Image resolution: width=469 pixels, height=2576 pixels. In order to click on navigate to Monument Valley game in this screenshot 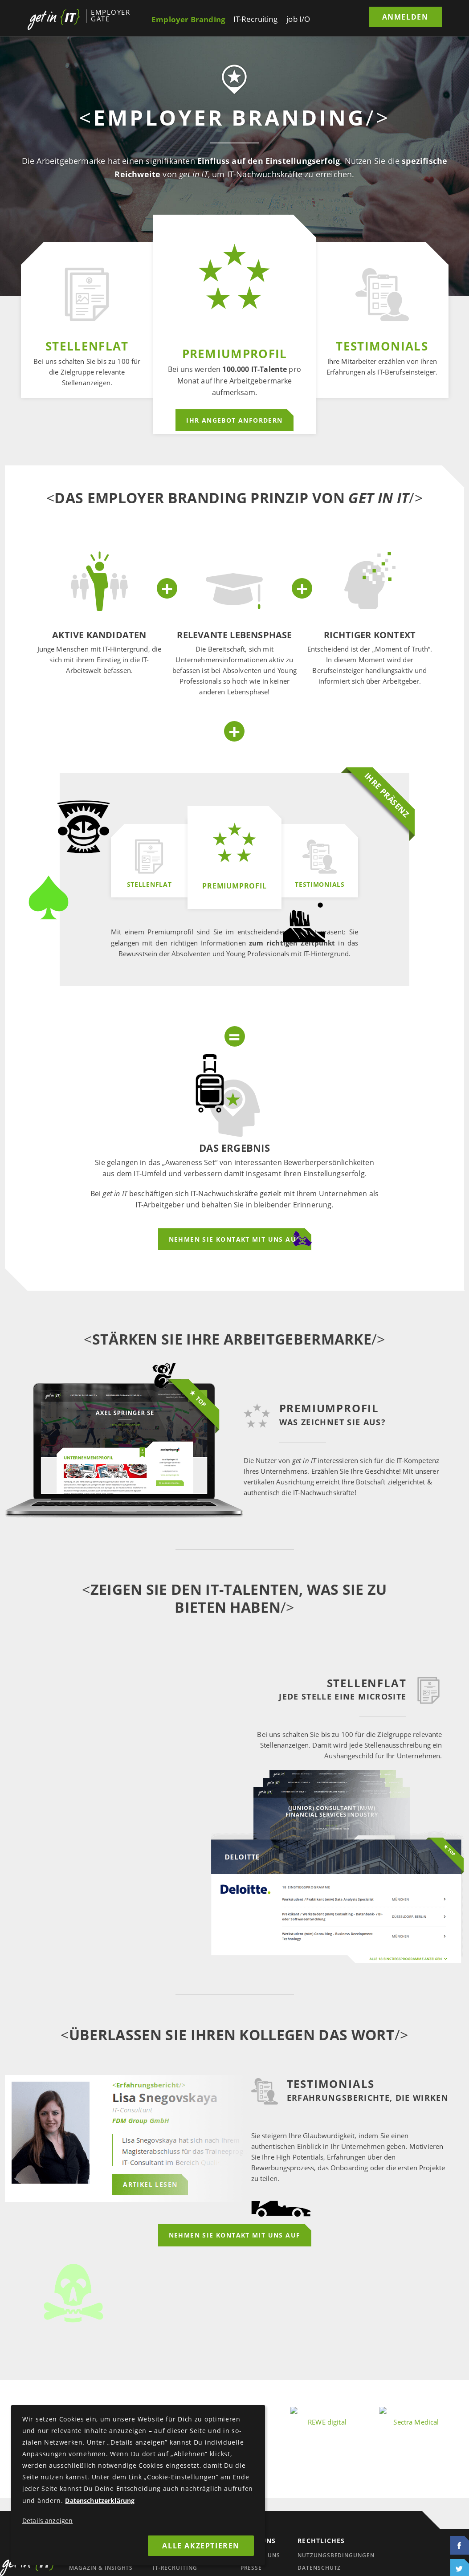, I will do `click(304, 921)`.